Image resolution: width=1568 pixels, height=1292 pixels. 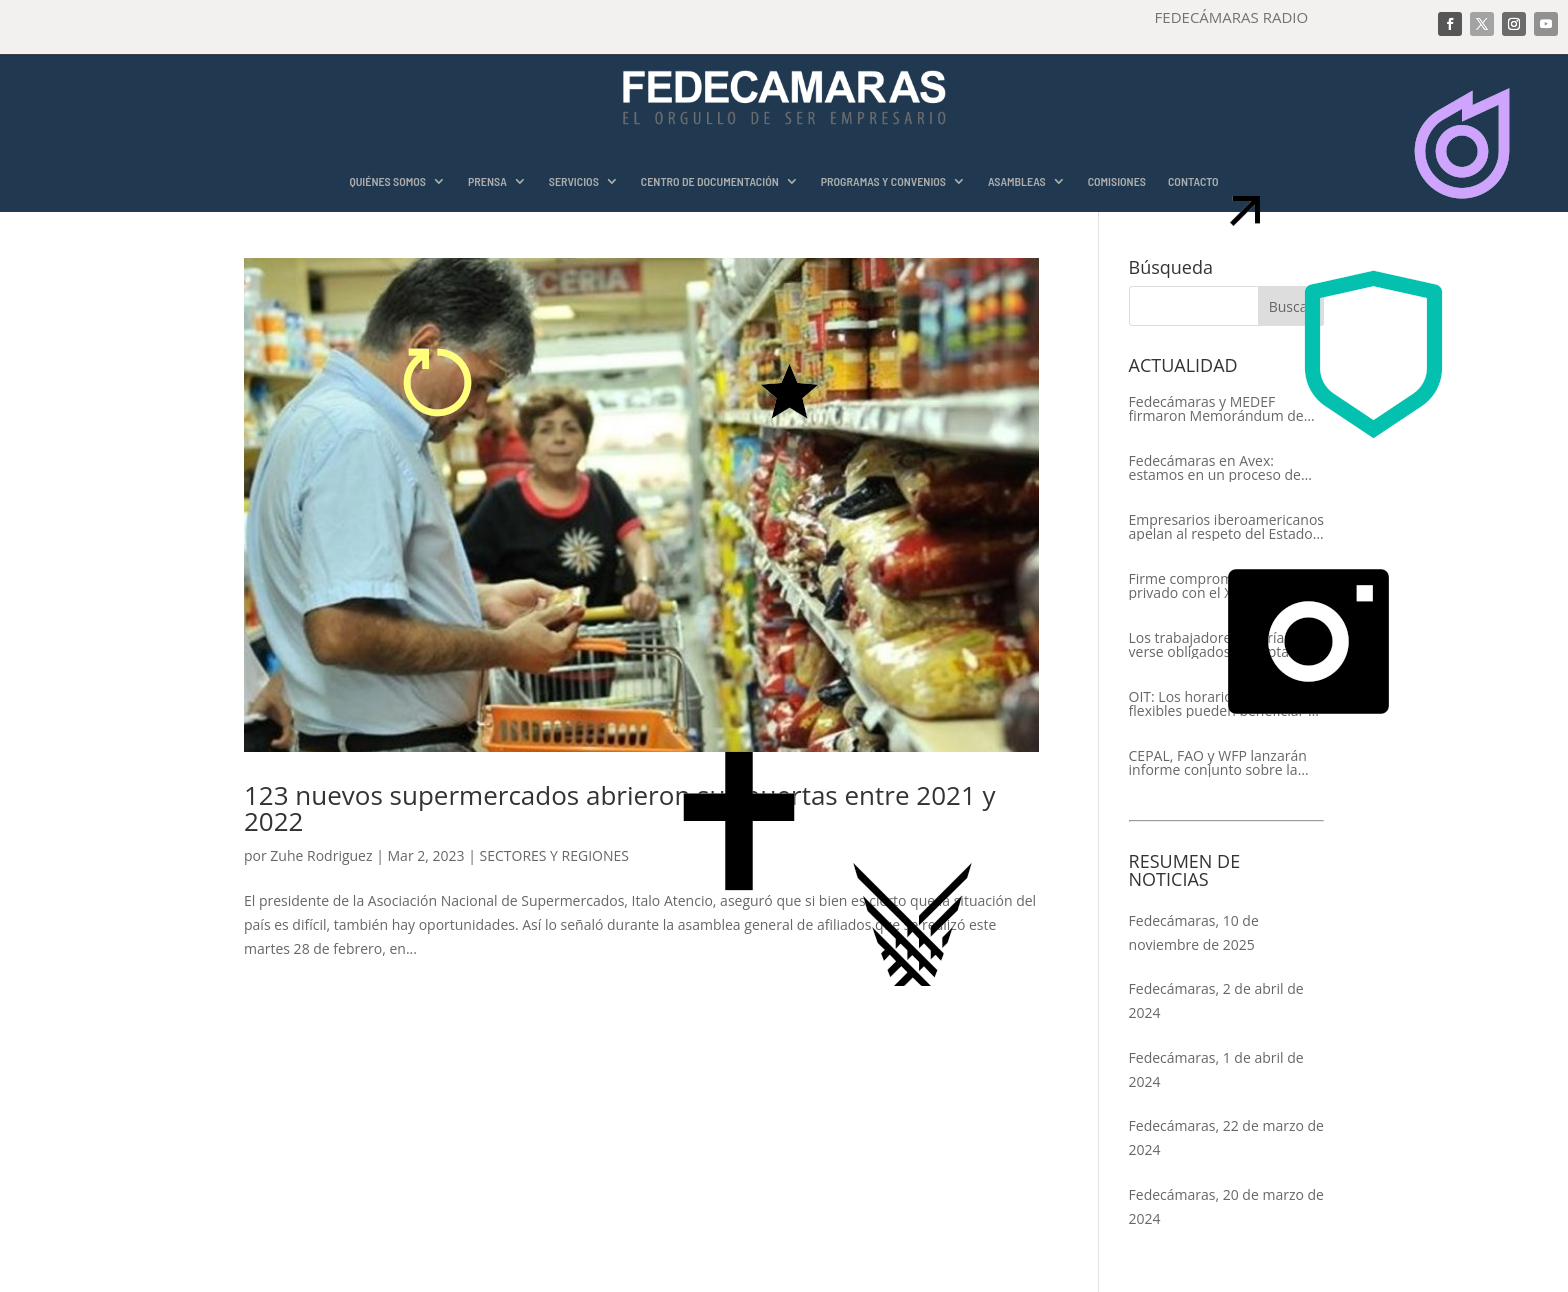 What do you see at coordinates (1373, 354) in the screenshot?
I see `access security settings` at bounding box center [1373, 354].